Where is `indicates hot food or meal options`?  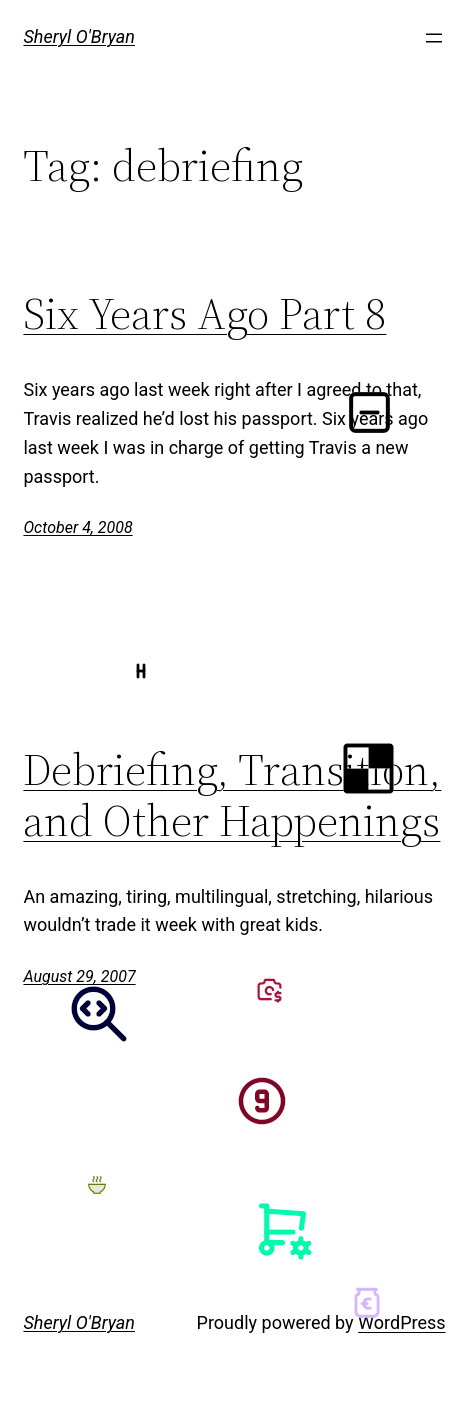
indicates hot food or meal options is located at coordinates (97, 1185).